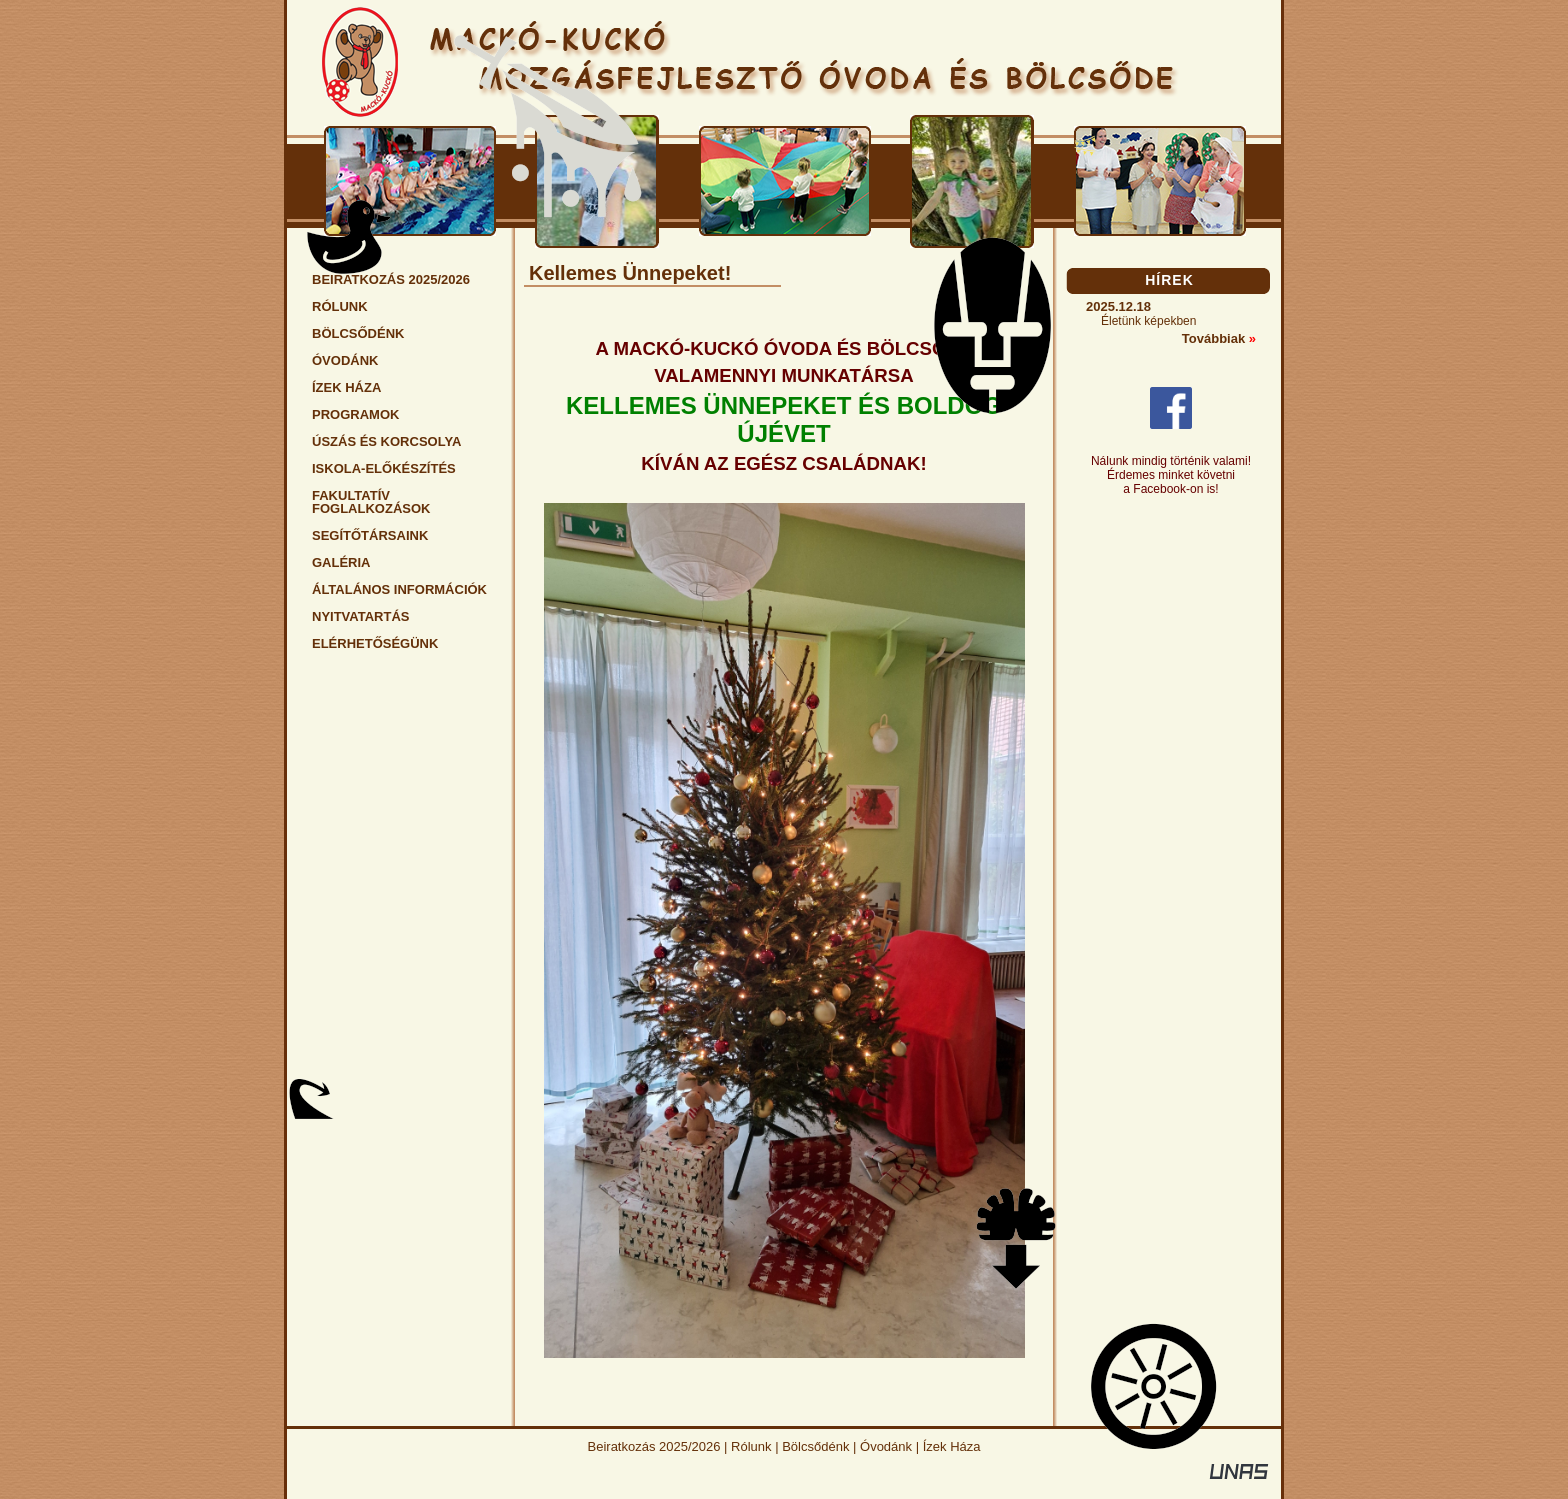  What do you see at coordinates (992, 325) in the screenshot?
I see `equip armor or mask item` at bounding box center [992, 325].